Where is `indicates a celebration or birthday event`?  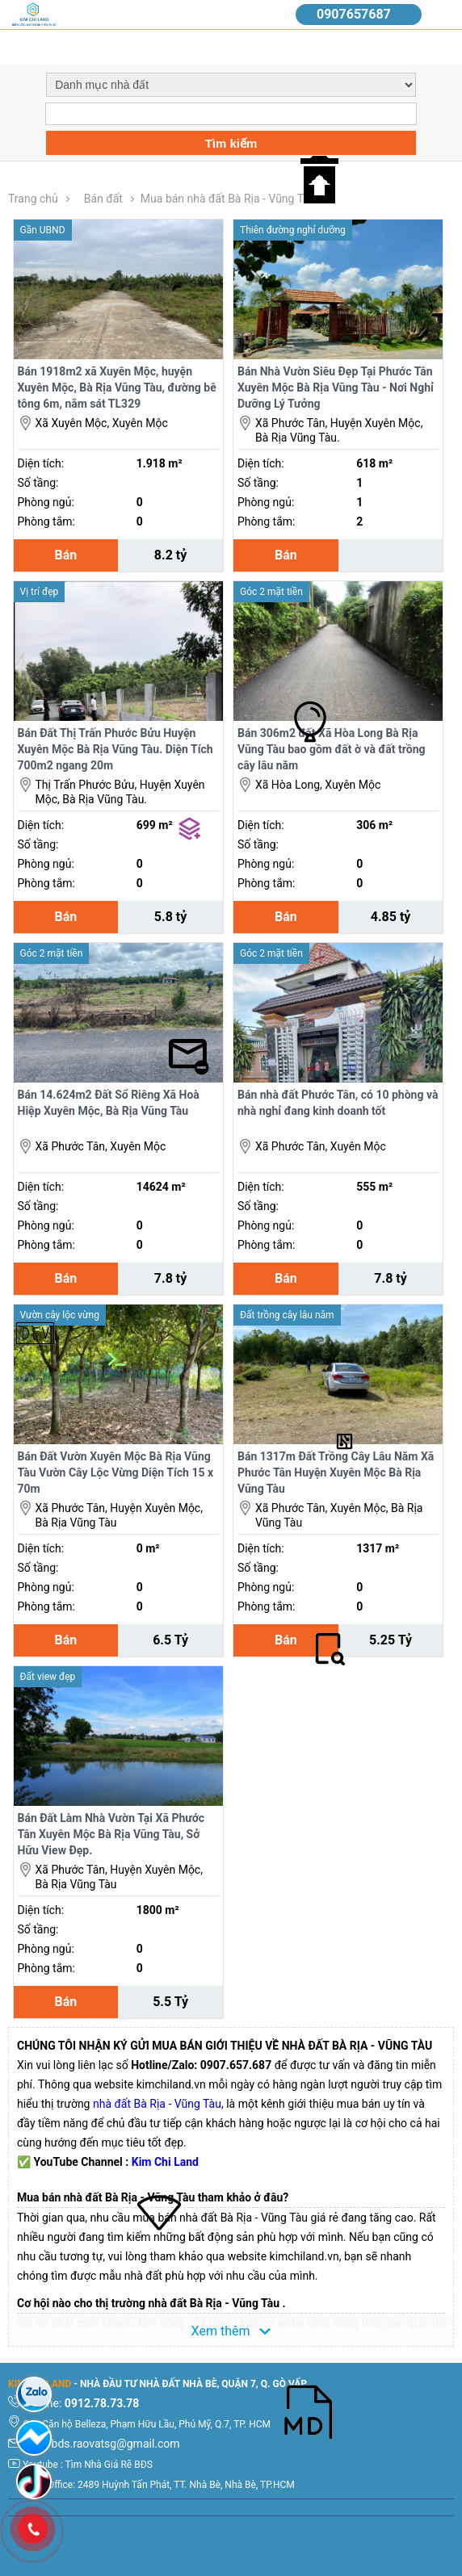 indicates a celebration or birthday event is located at coordinates (310, 722).